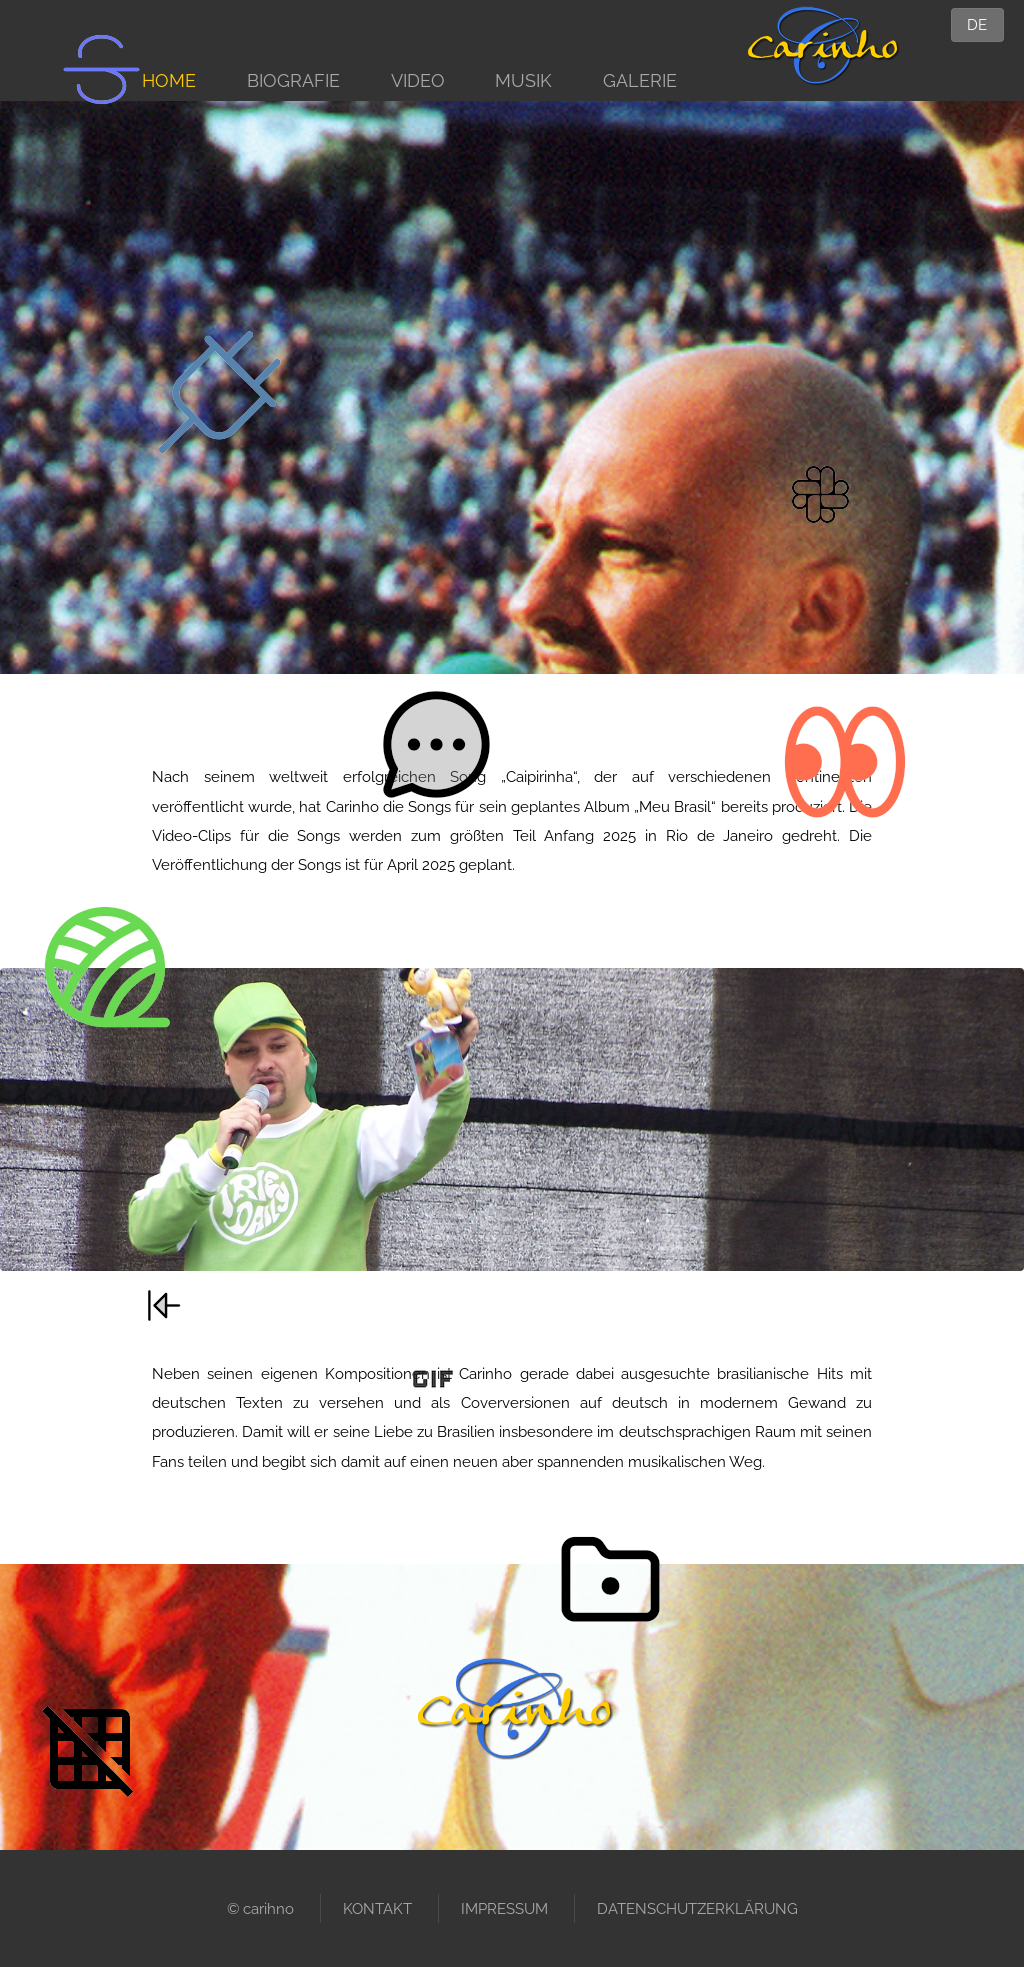  Describe the element at coordinates (433, 1379) in the screenshot. I see `insert a gif into your message` at that location.